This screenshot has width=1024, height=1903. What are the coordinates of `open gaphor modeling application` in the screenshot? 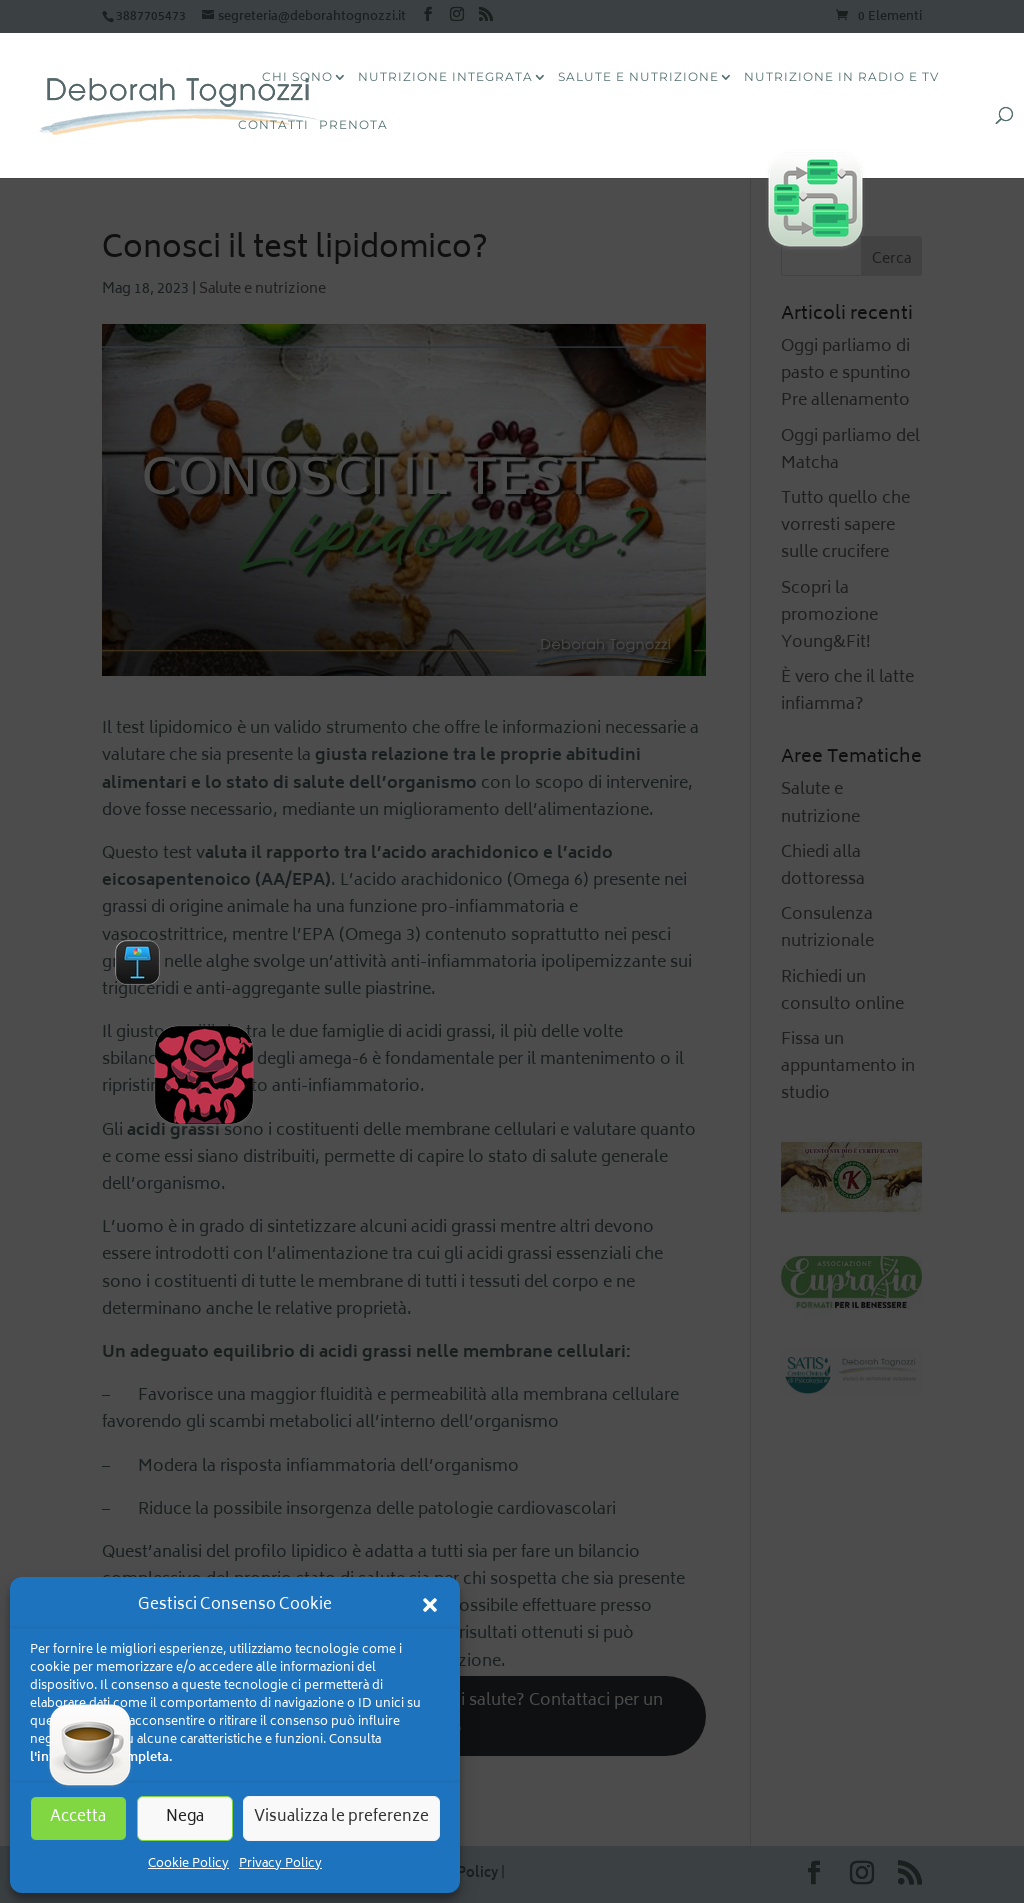 It's located at (815, 199).